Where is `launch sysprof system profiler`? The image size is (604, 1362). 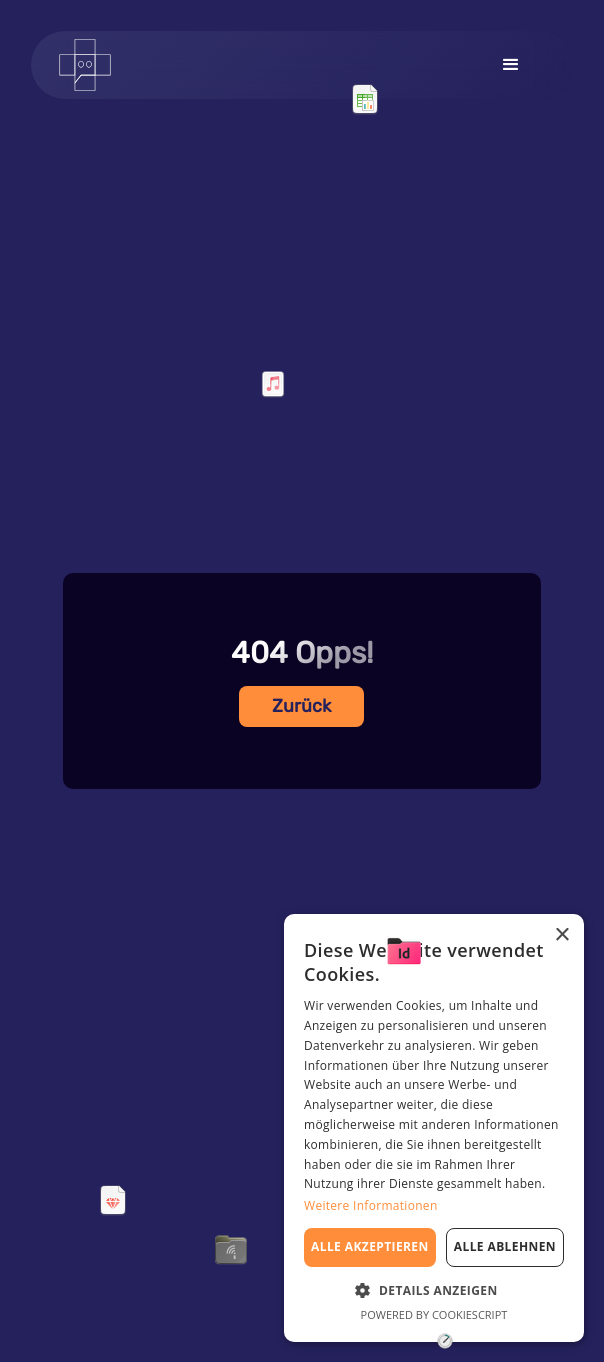 launch sysprof system profiler is located at coordinates (445, 1341).